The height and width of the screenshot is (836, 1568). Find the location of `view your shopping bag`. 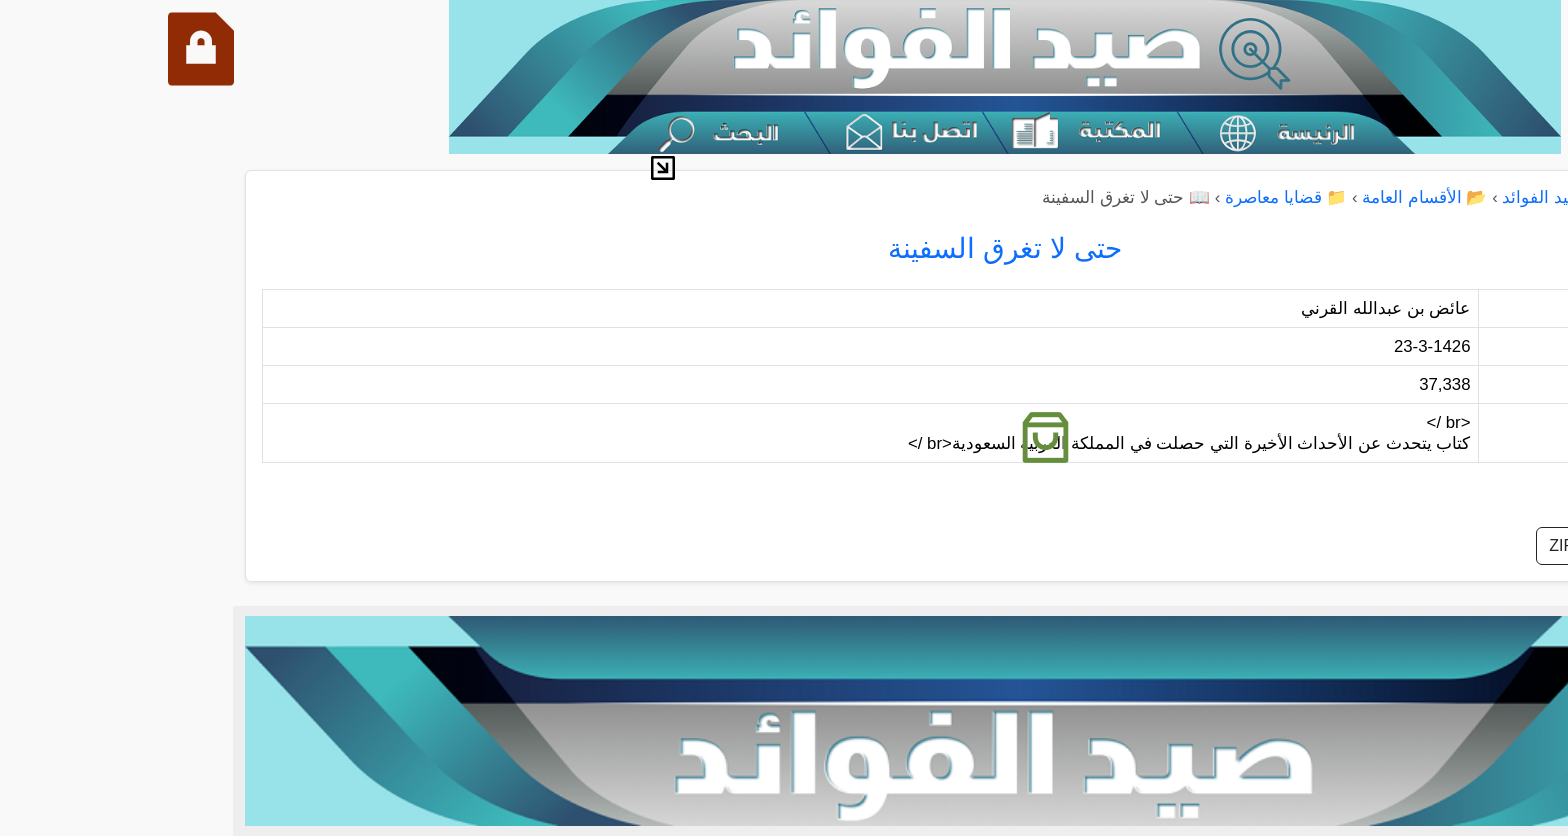

view your shopping bag is located at coordinates (1045, 437).